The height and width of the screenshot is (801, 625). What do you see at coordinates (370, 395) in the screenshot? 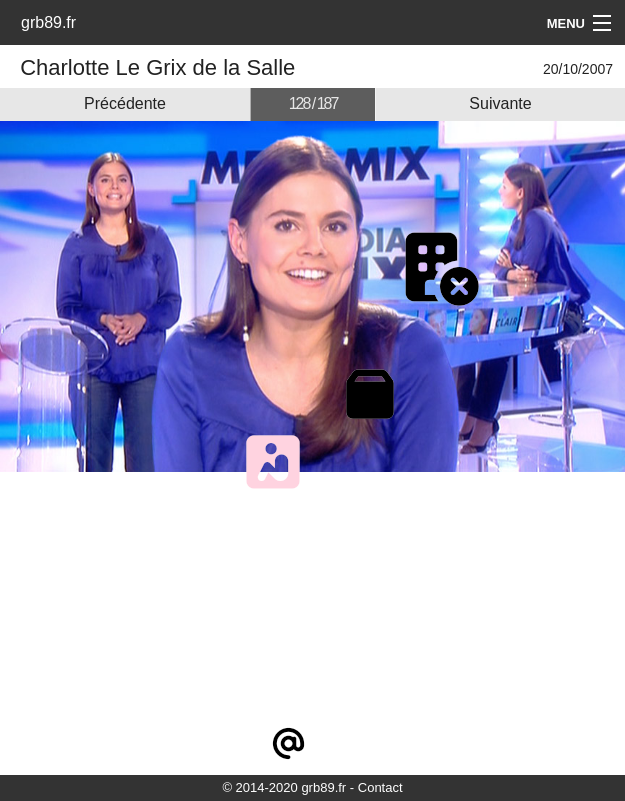
I see `view package or shipment details` at bounding box center [370, 395].